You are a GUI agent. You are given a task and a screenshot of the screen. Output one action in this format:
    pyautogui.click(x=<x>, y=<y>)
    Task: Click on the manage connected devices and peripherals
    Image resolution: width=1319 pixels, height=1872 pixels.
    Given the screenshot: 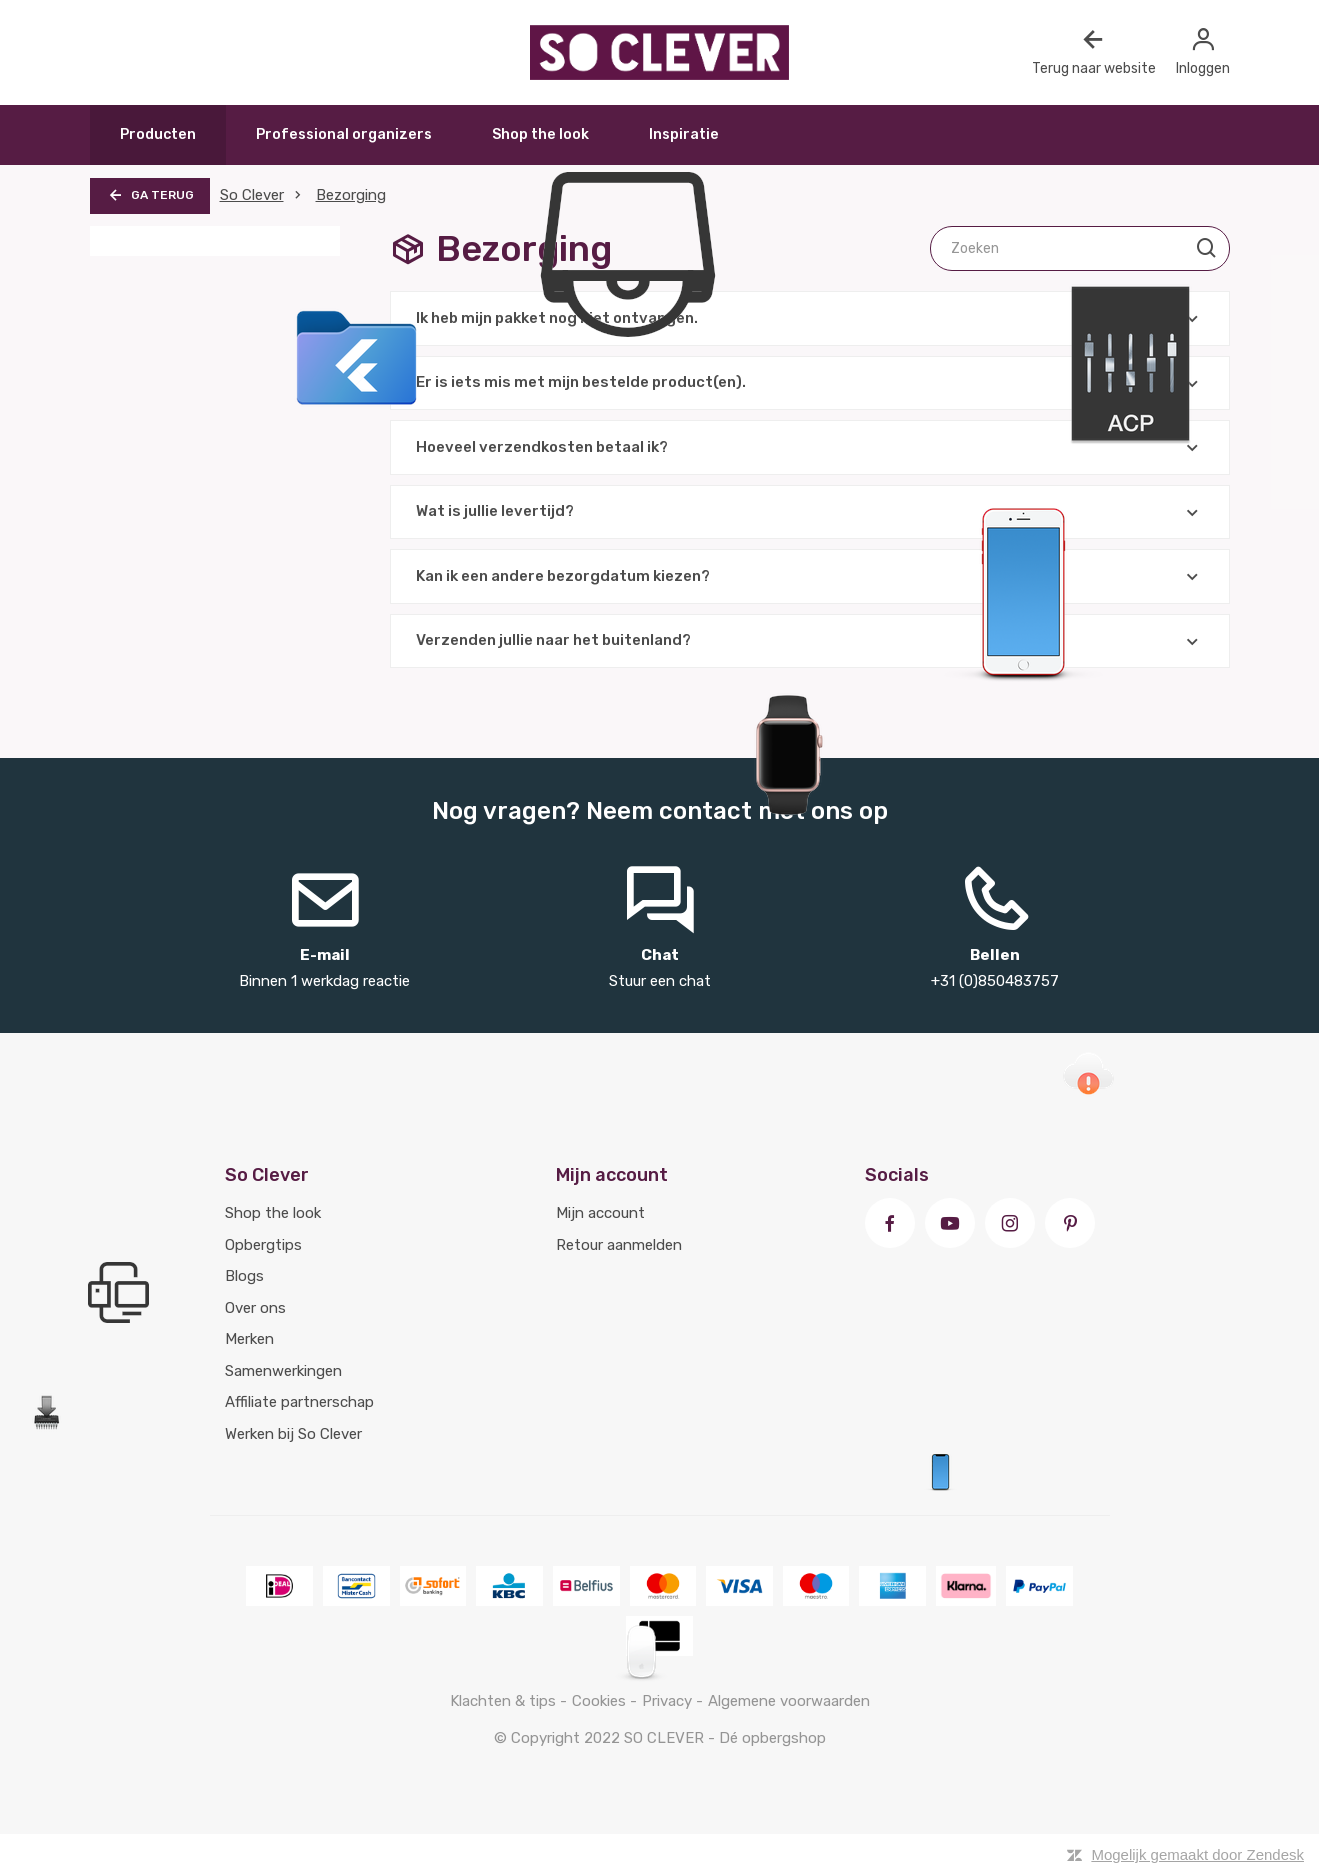 What is the action you would take?
    pyautogui.click(x=118, y=1292)
    